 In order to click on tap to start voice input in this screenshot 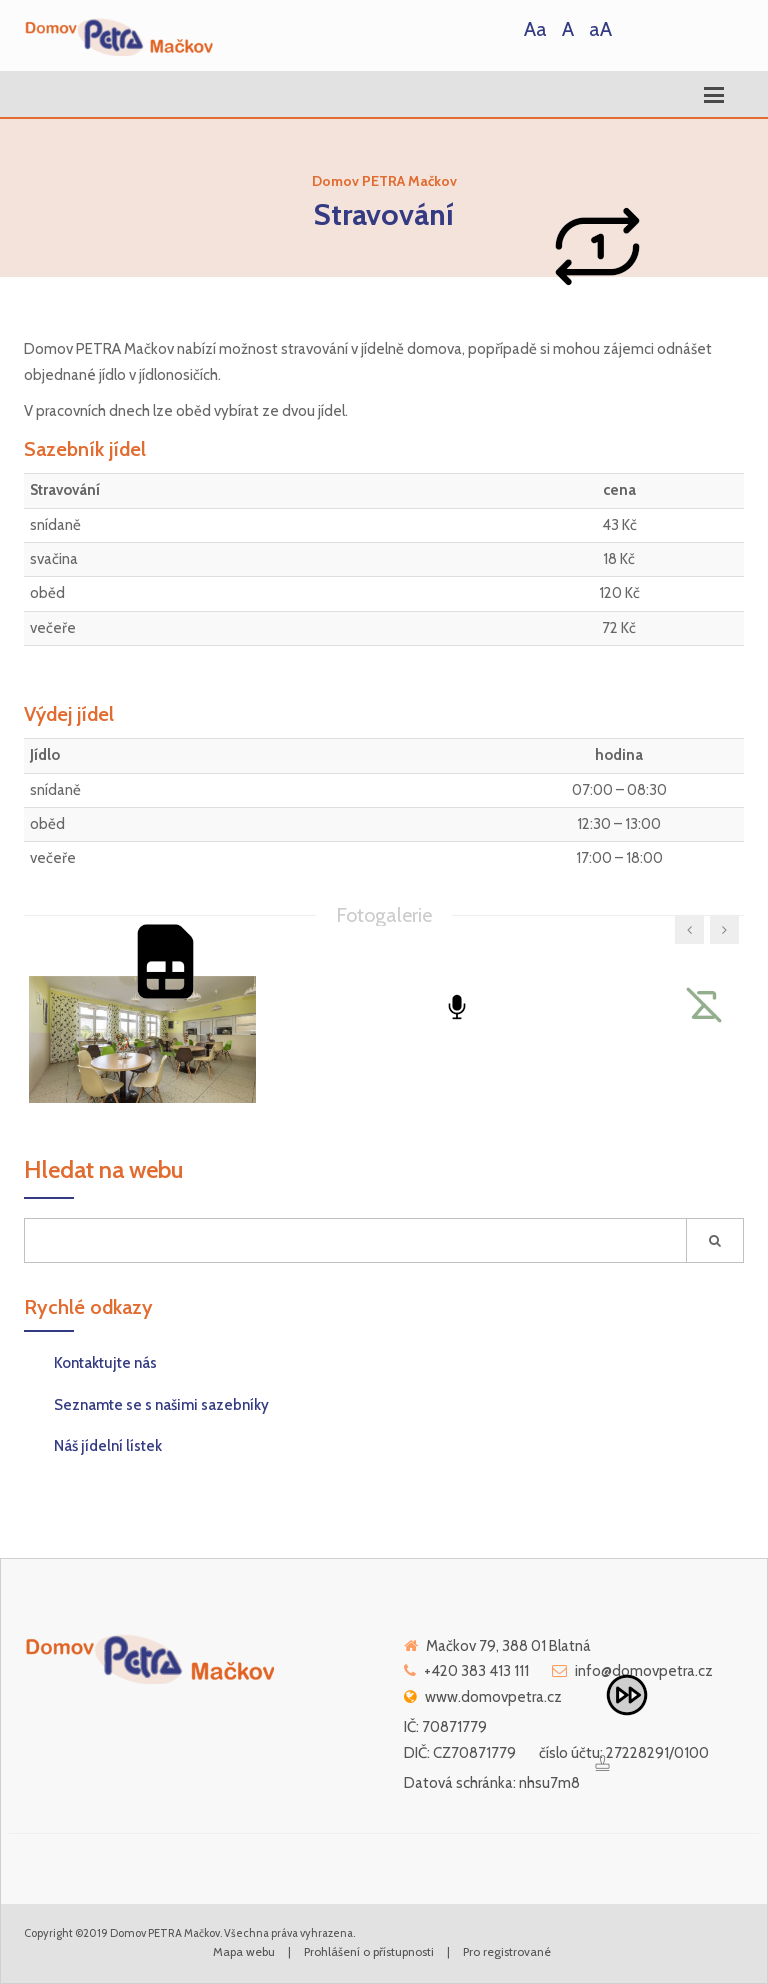, I will do `click(457, 1007)`.